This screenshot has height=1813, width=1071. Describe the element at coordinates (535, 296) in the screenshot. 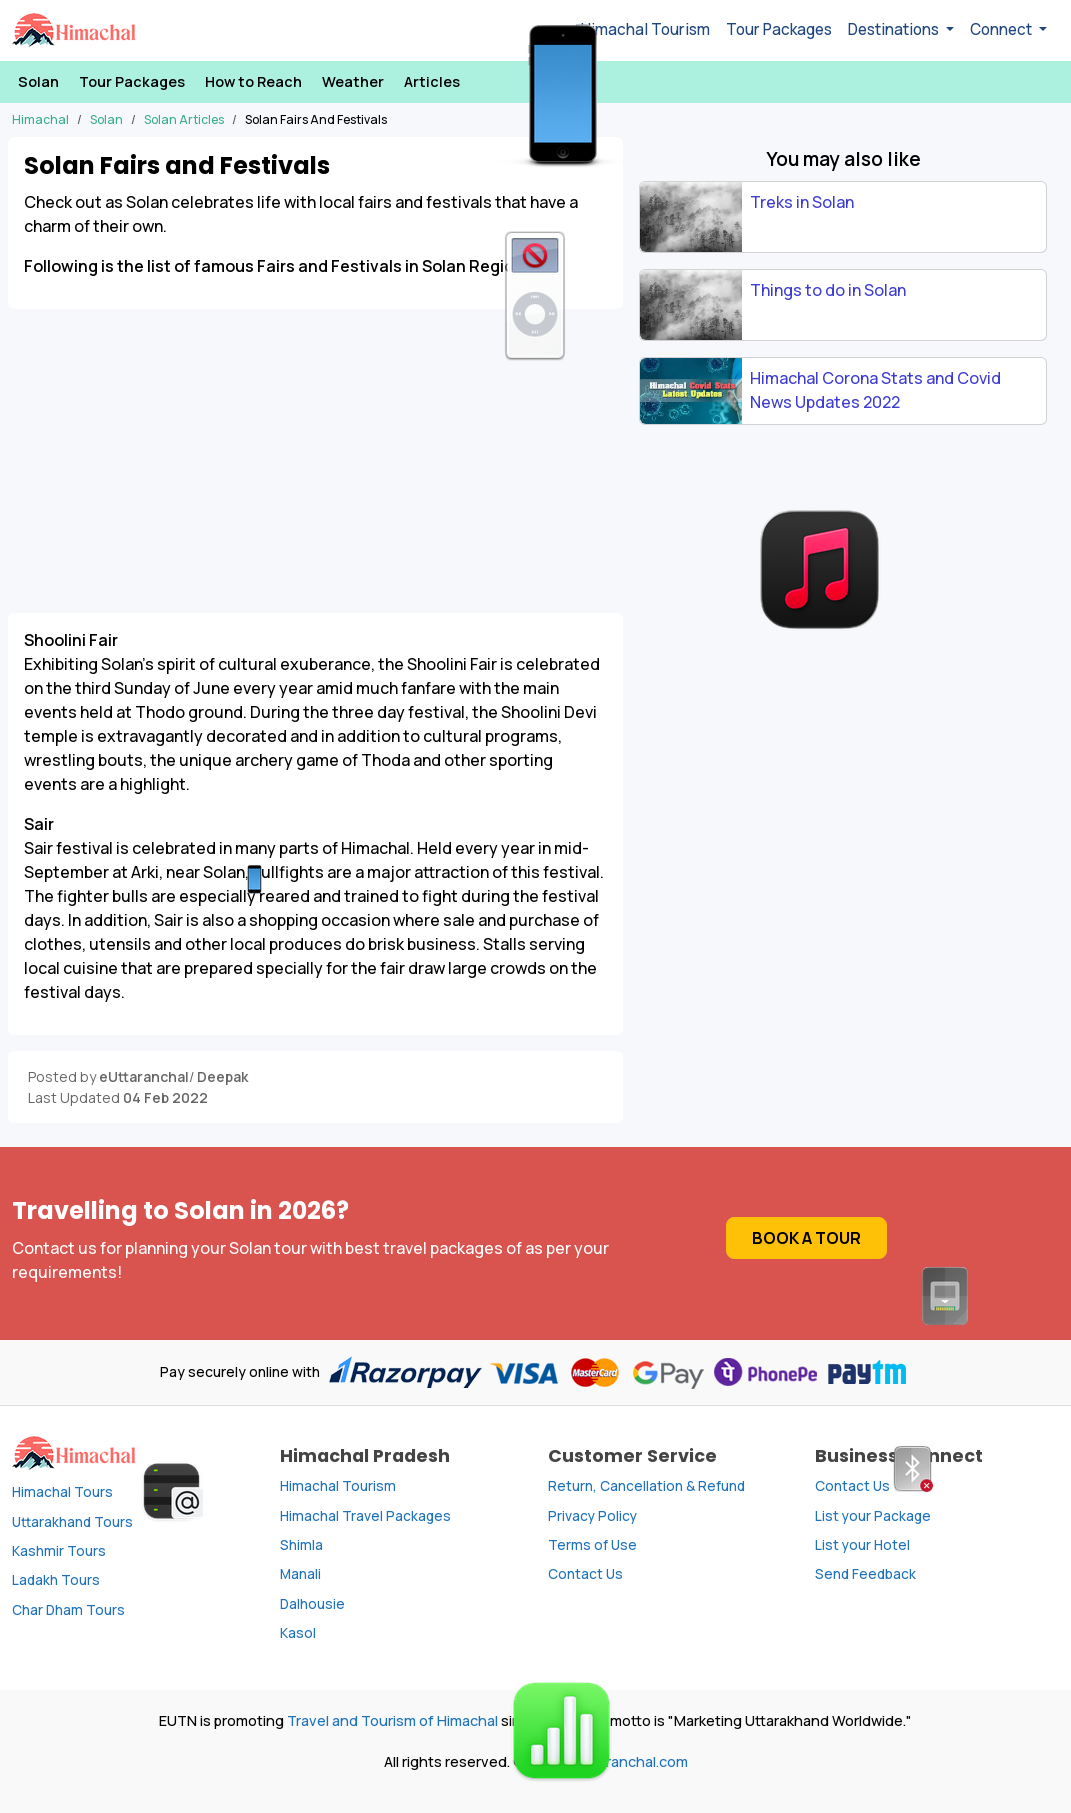

I see `iPod nano device (white) with sync or connection error` at that location.